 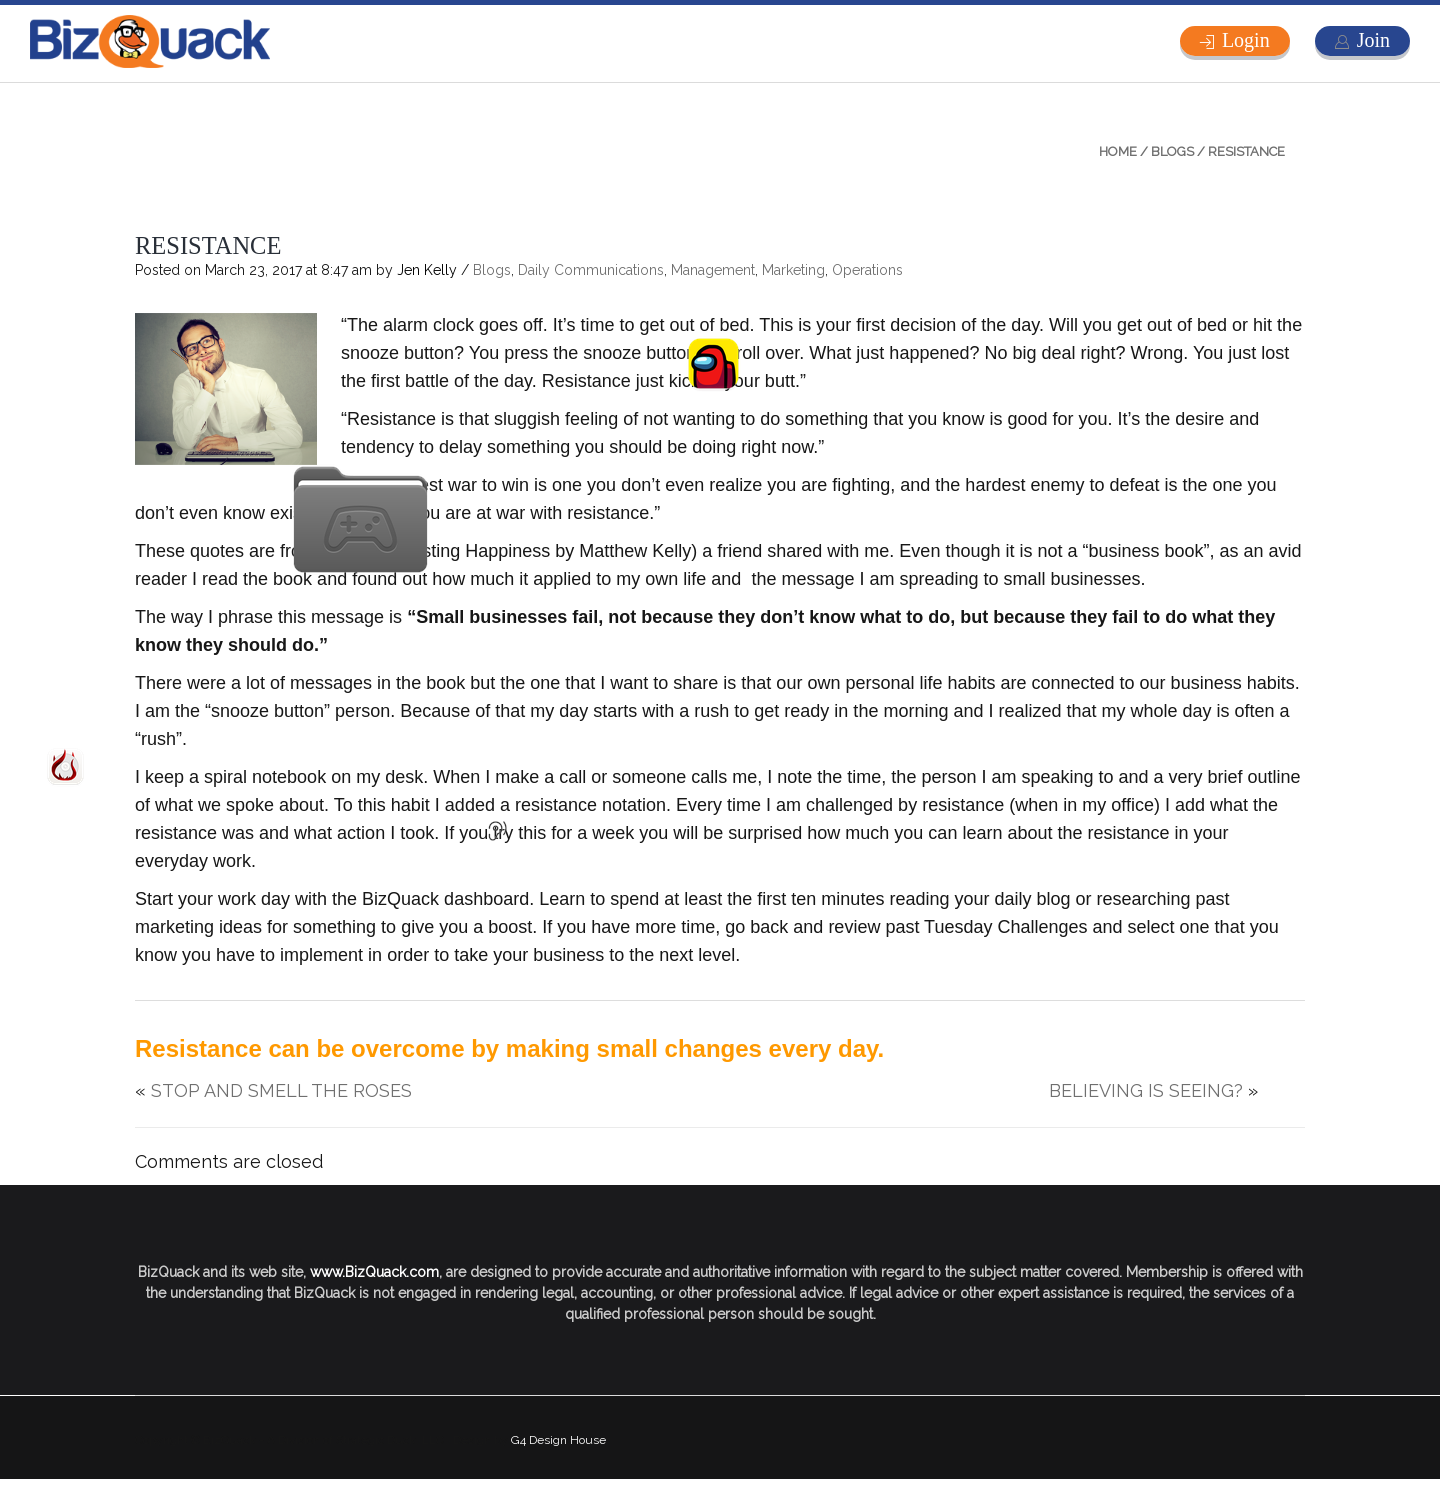 What do you see at coordinates (713, 363) in the screenshot?
I see `launch Among Us game` at bounding box center [713, 363].